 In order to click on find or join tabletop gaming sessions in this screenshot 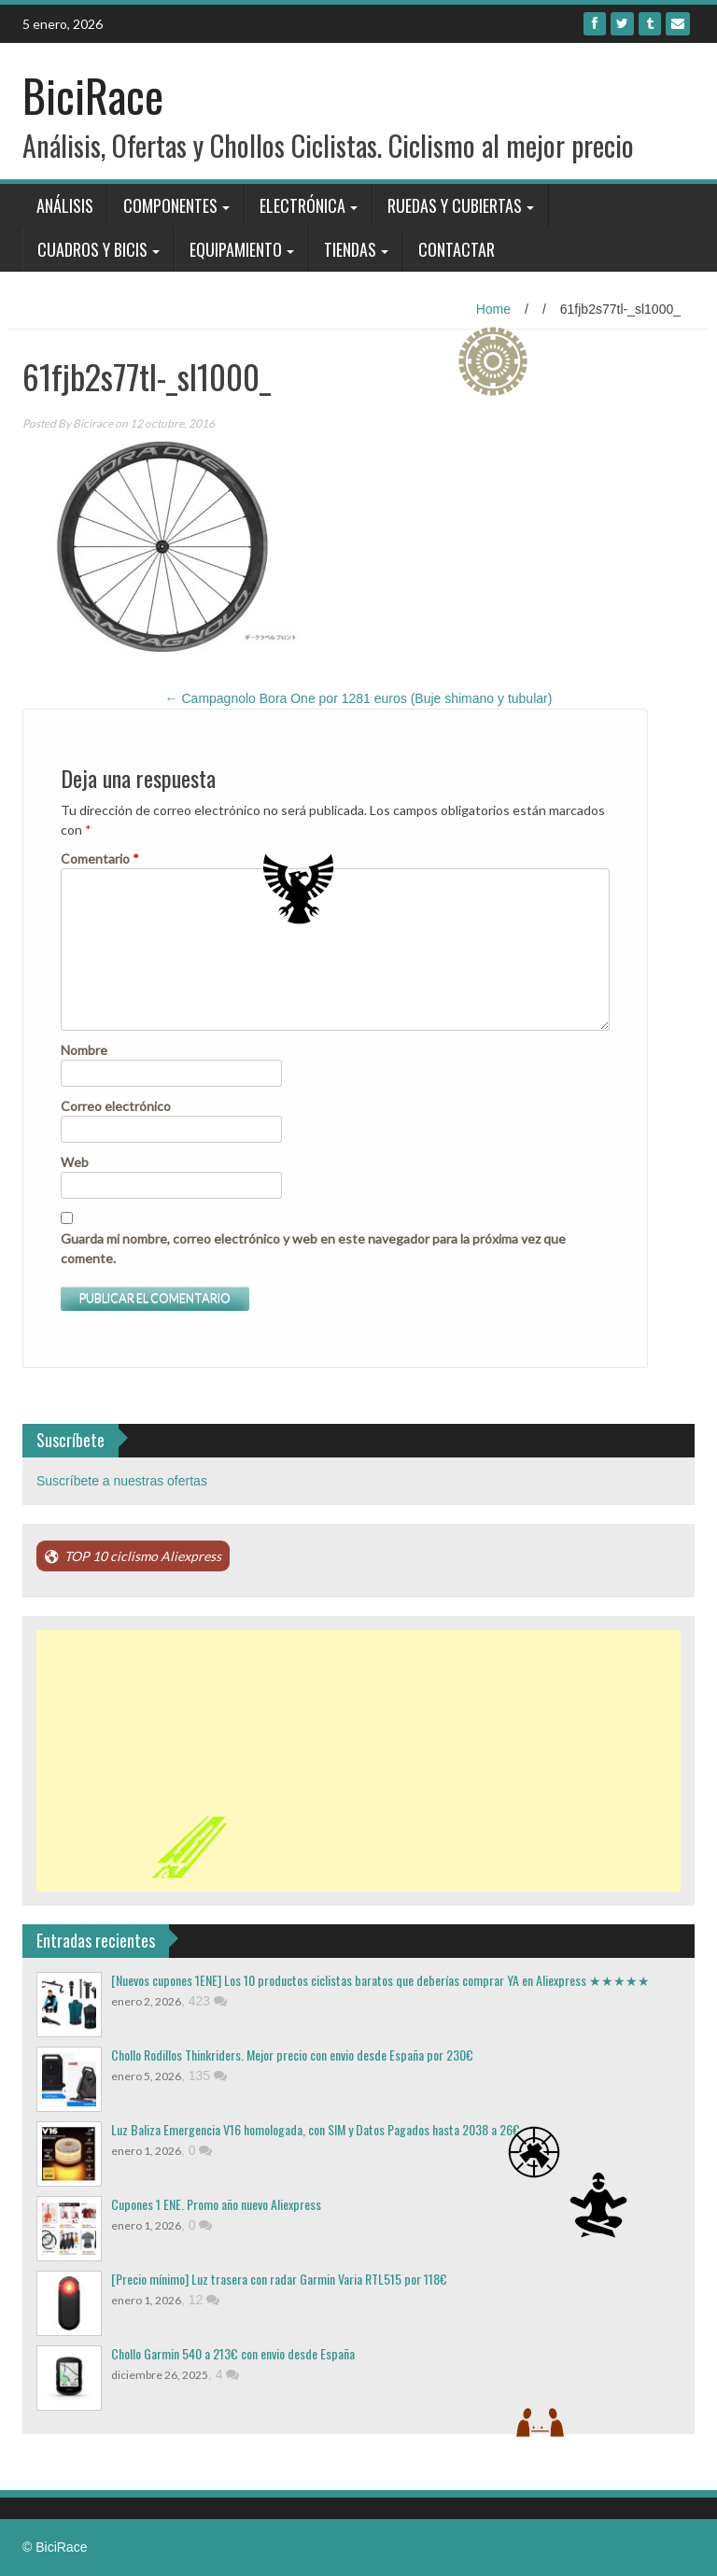, I will do `click(540, 2422)`.